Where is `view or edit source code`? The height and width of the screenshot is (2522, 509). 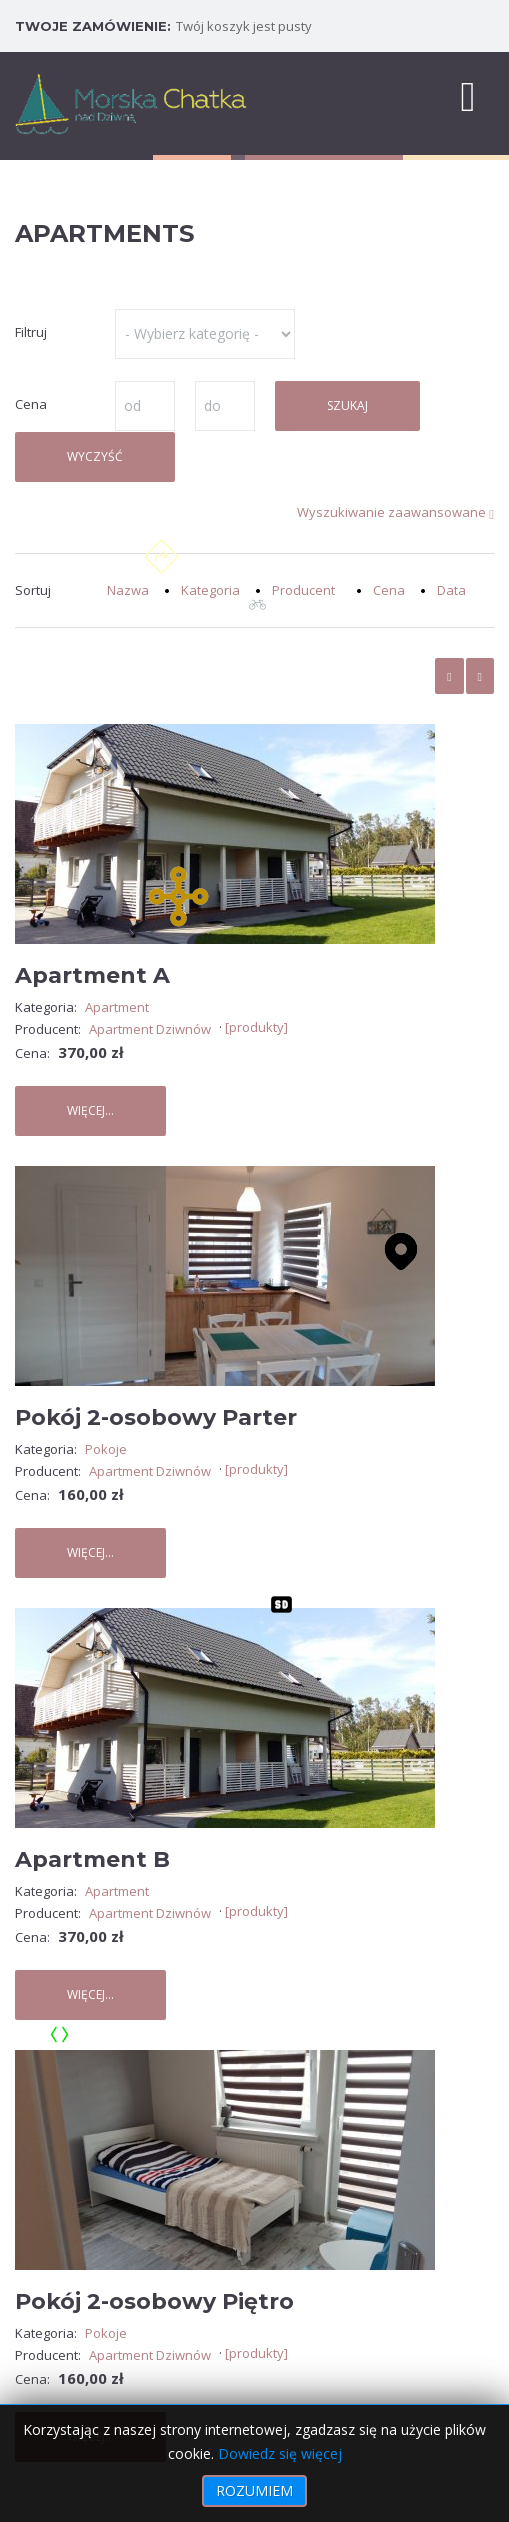
view or edit source code is located at coordinates (59, 2034).